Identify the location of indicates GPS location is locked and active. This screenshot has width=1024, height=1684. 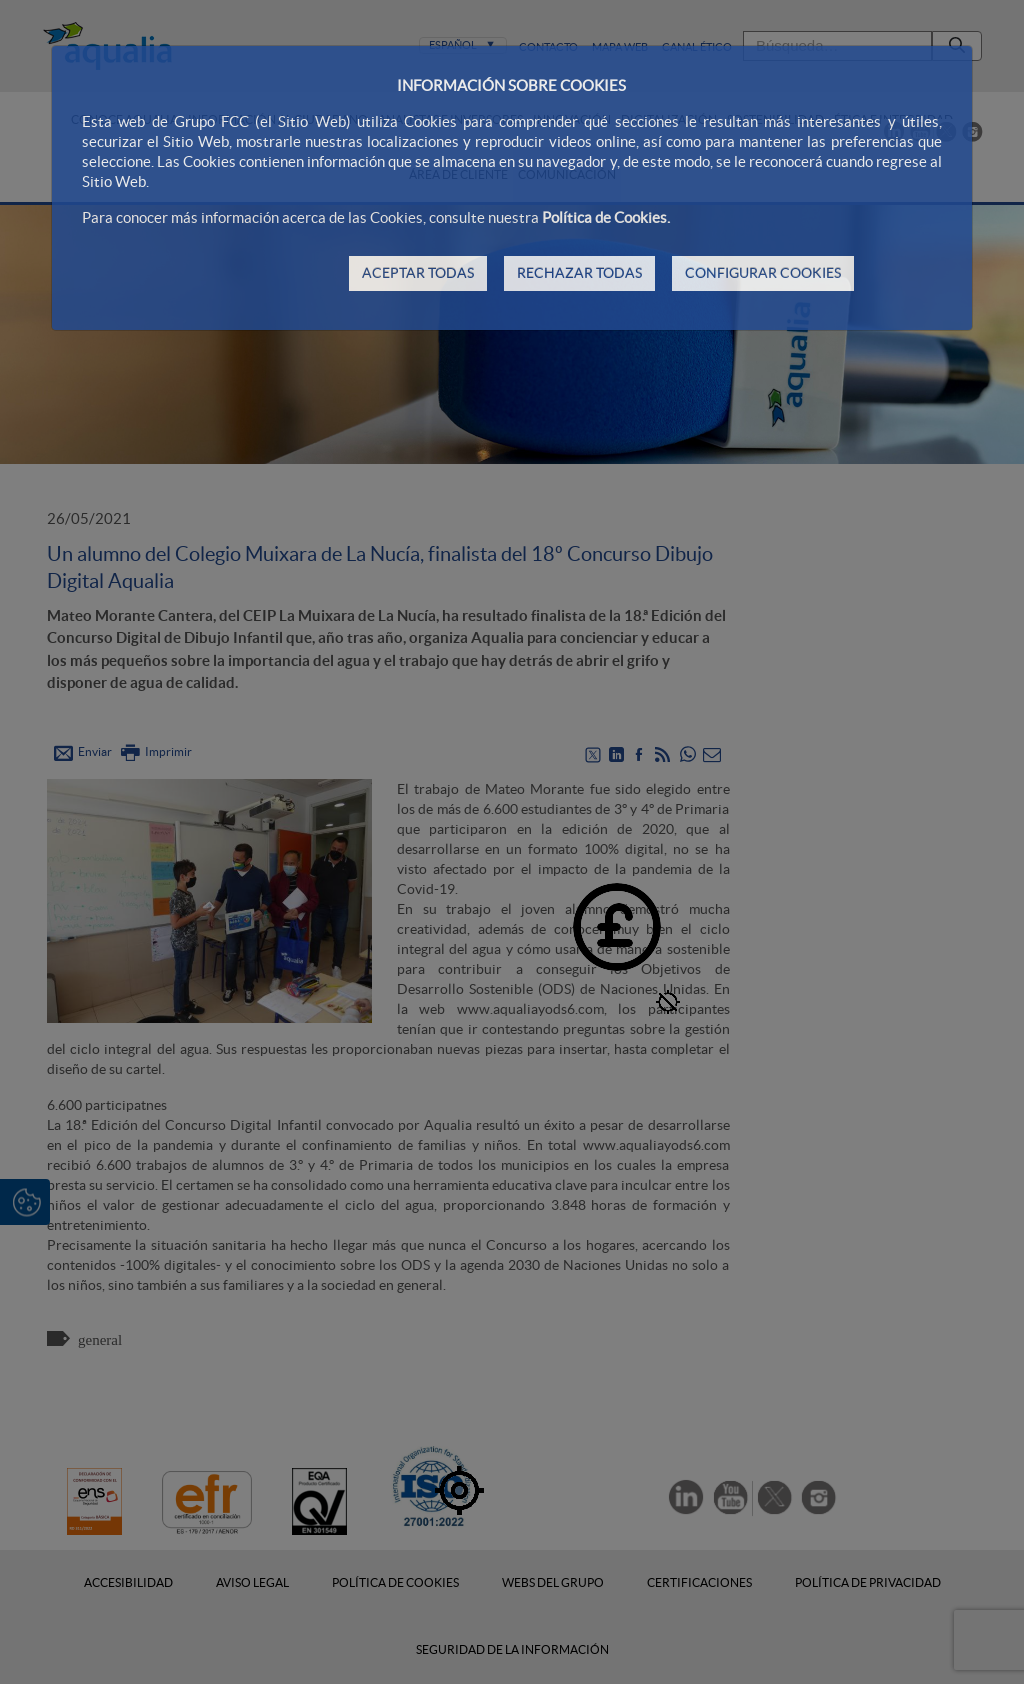
(459, 1490).